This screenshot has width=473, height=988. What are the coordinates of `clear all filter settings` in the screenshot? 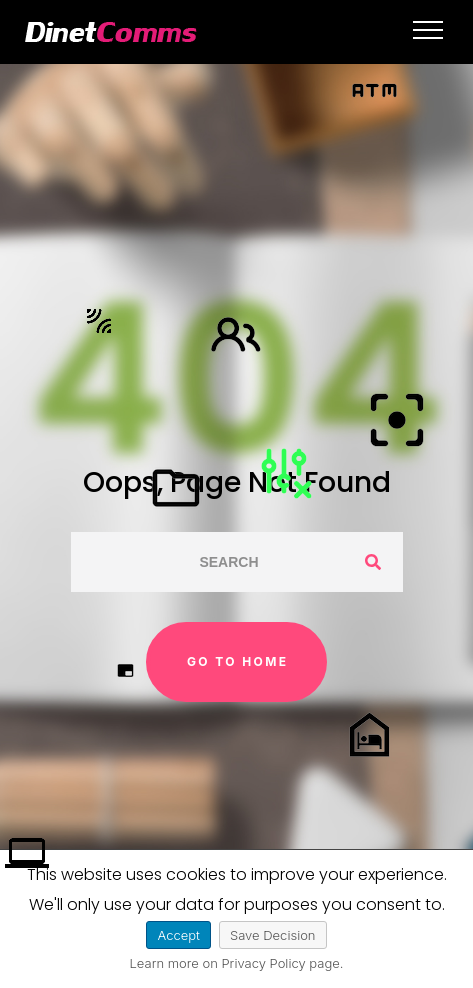 It's located at (284, 471).